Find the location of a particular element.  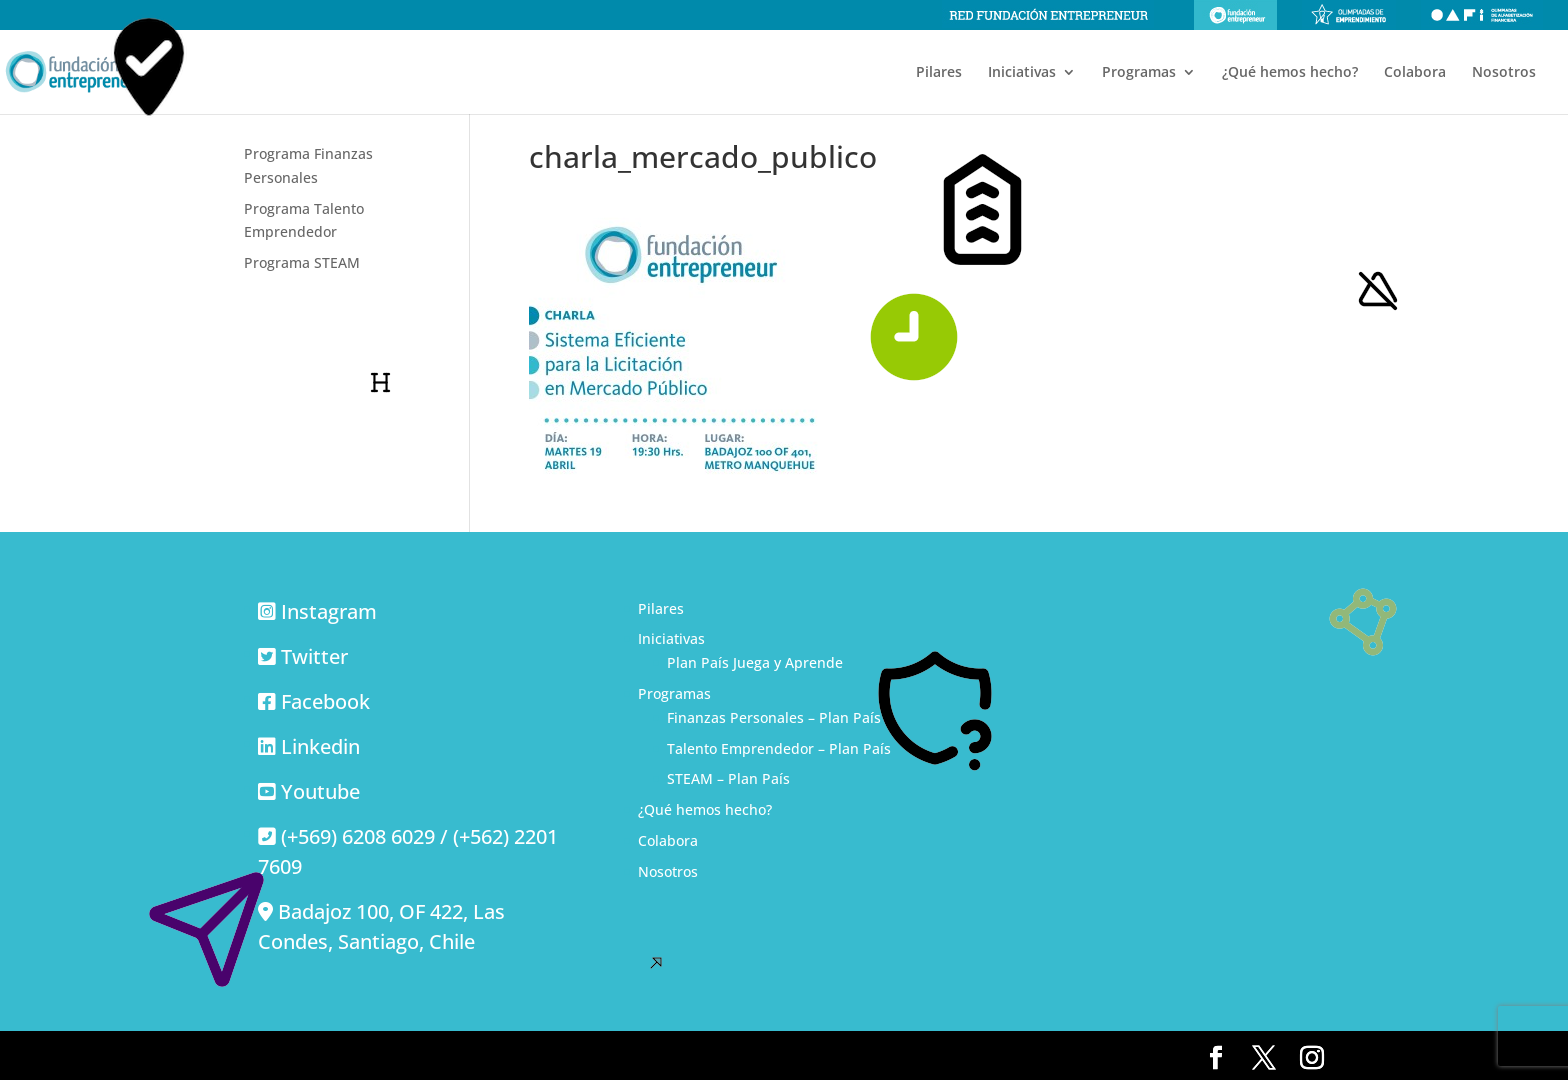

confirm or select a location is located at coordinates (149, 68).